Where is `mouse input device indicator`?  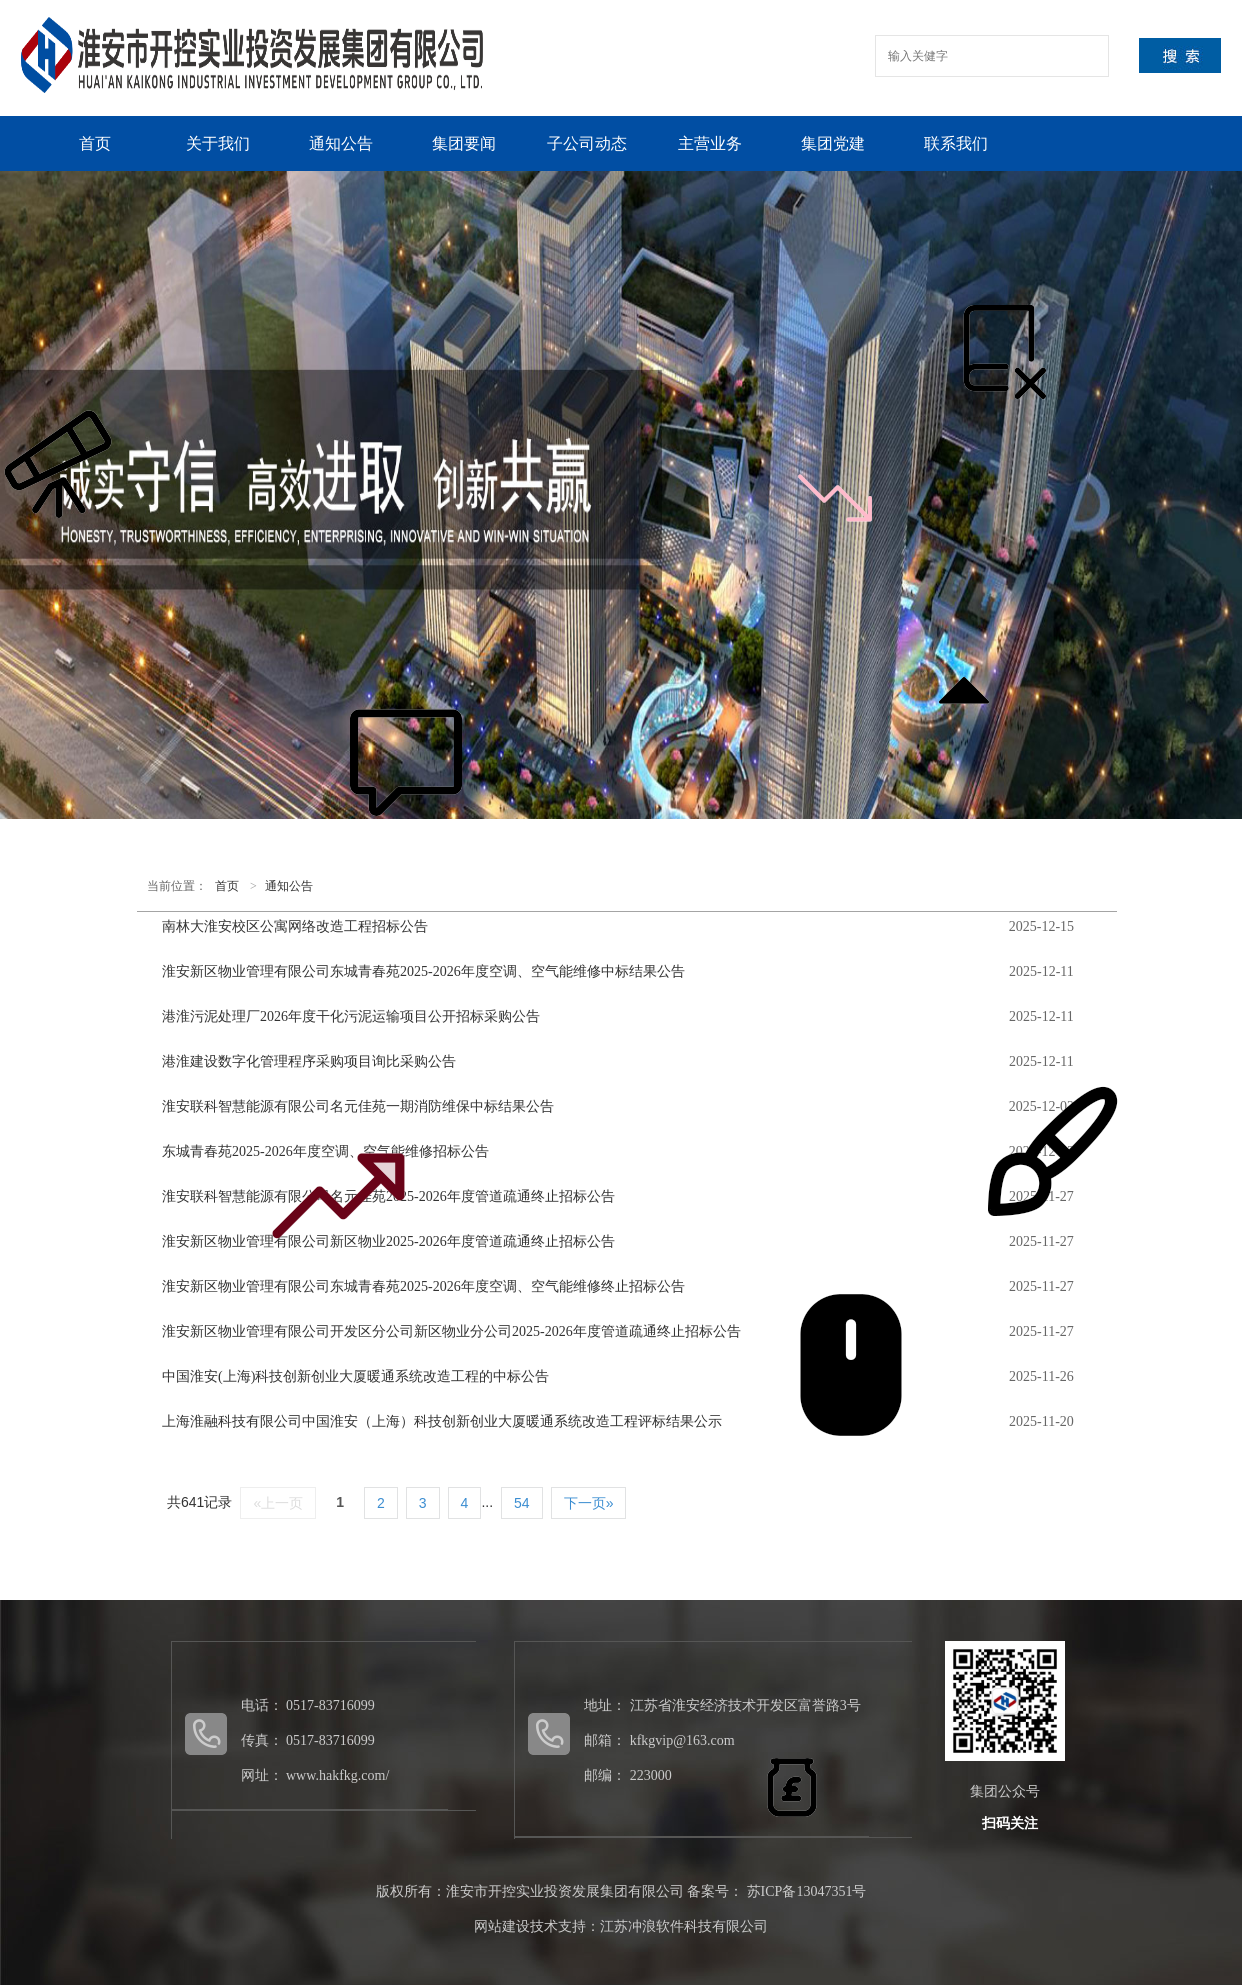
mouse input device indicator is located at coordinates (851, 1365).